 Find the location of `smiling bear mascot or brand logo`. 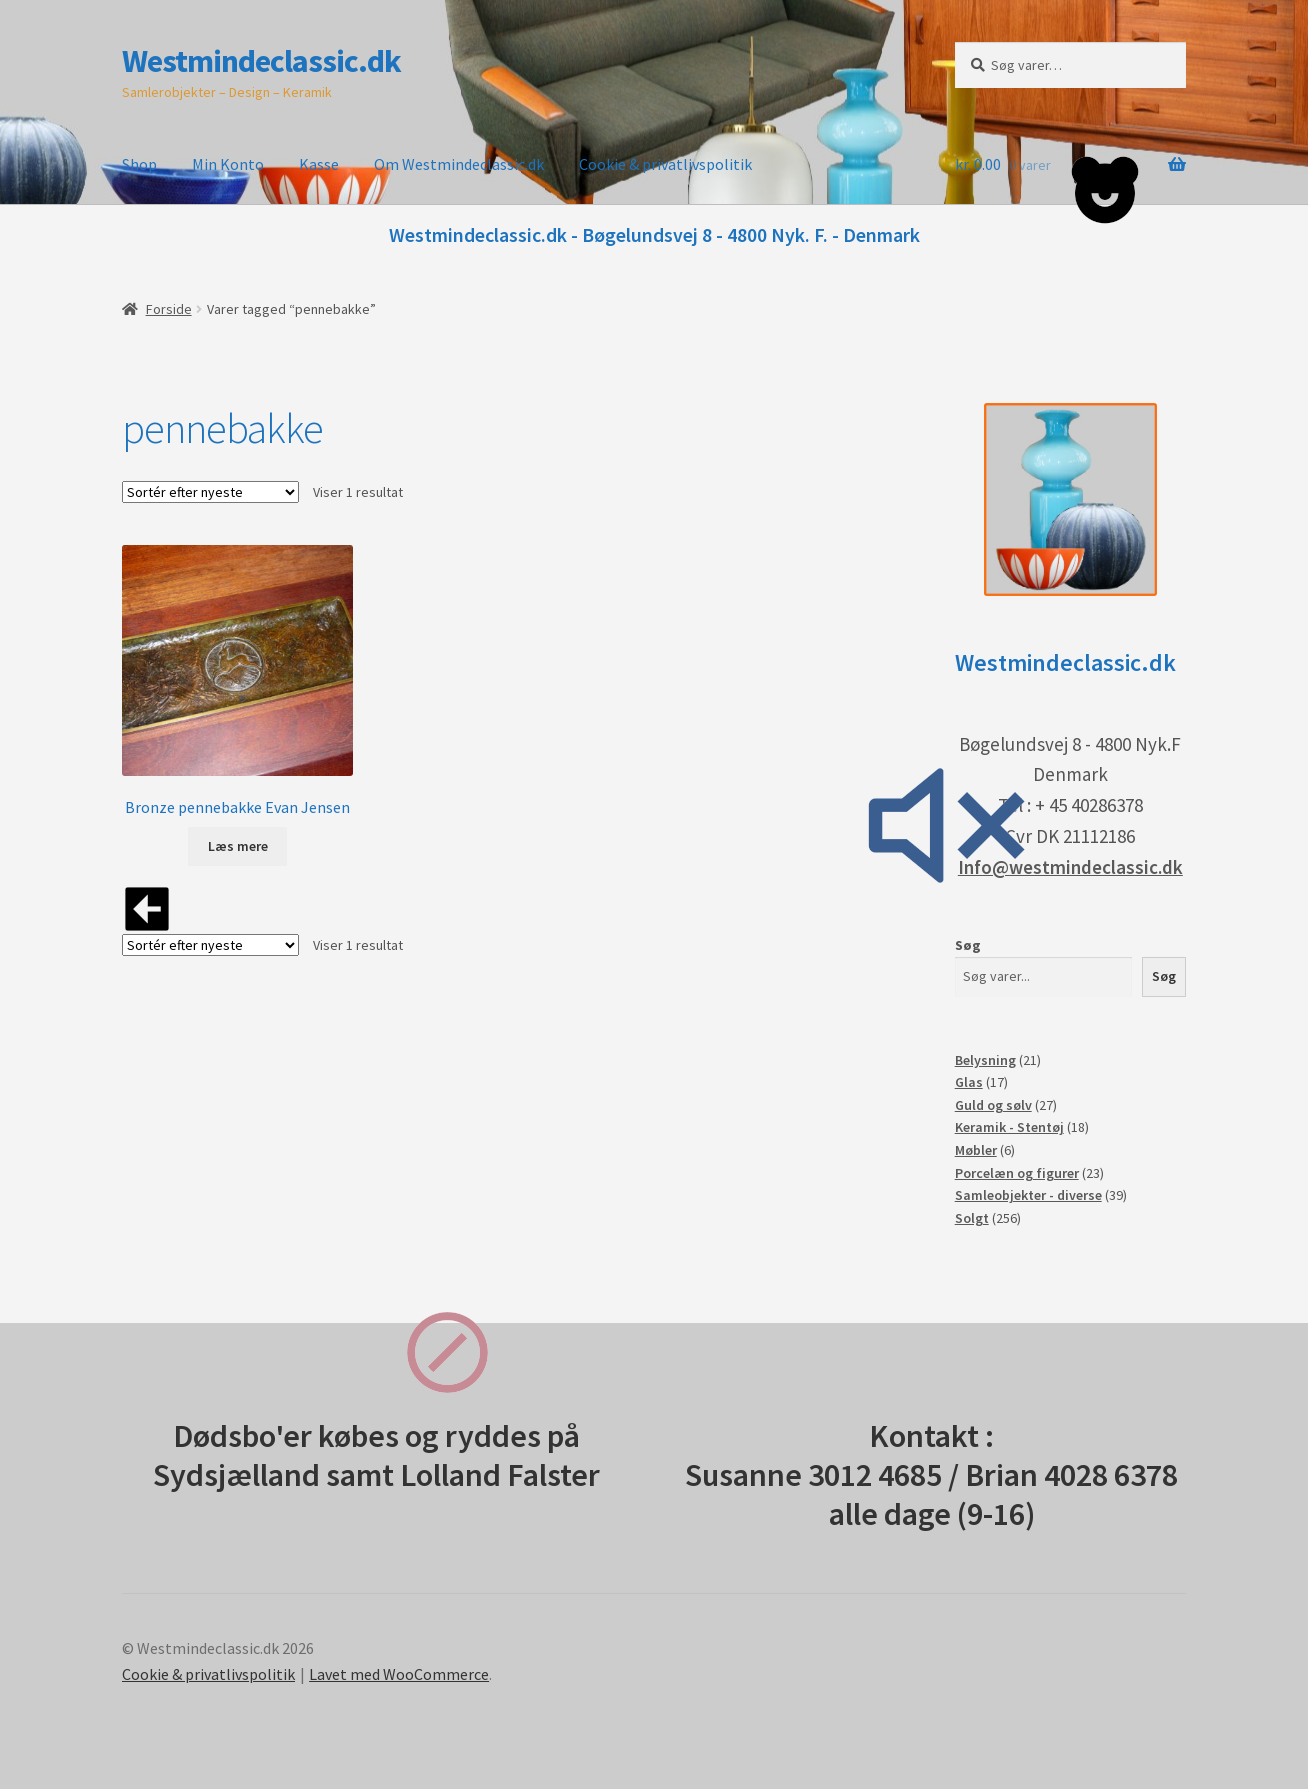

smiling bear mascot or brand logo is located at coordinates (1105, 190).